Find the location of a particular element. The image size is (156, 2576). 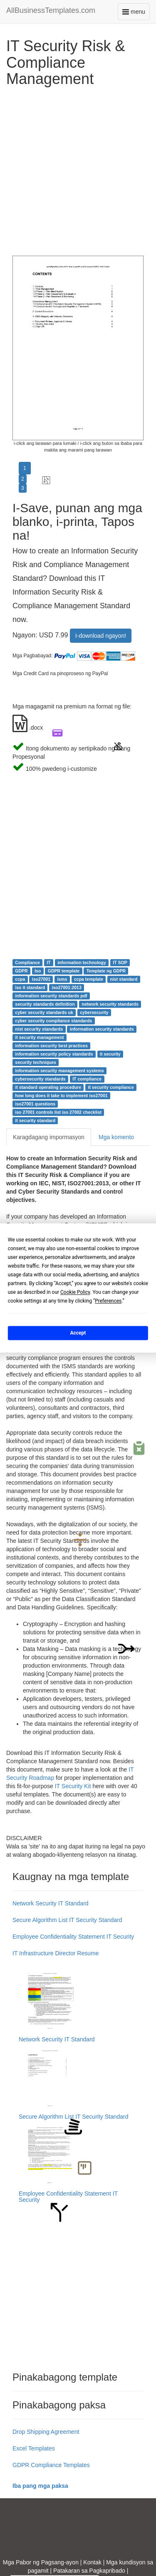

bear left at the upcoming fork is located at coordinates (59, 2212).